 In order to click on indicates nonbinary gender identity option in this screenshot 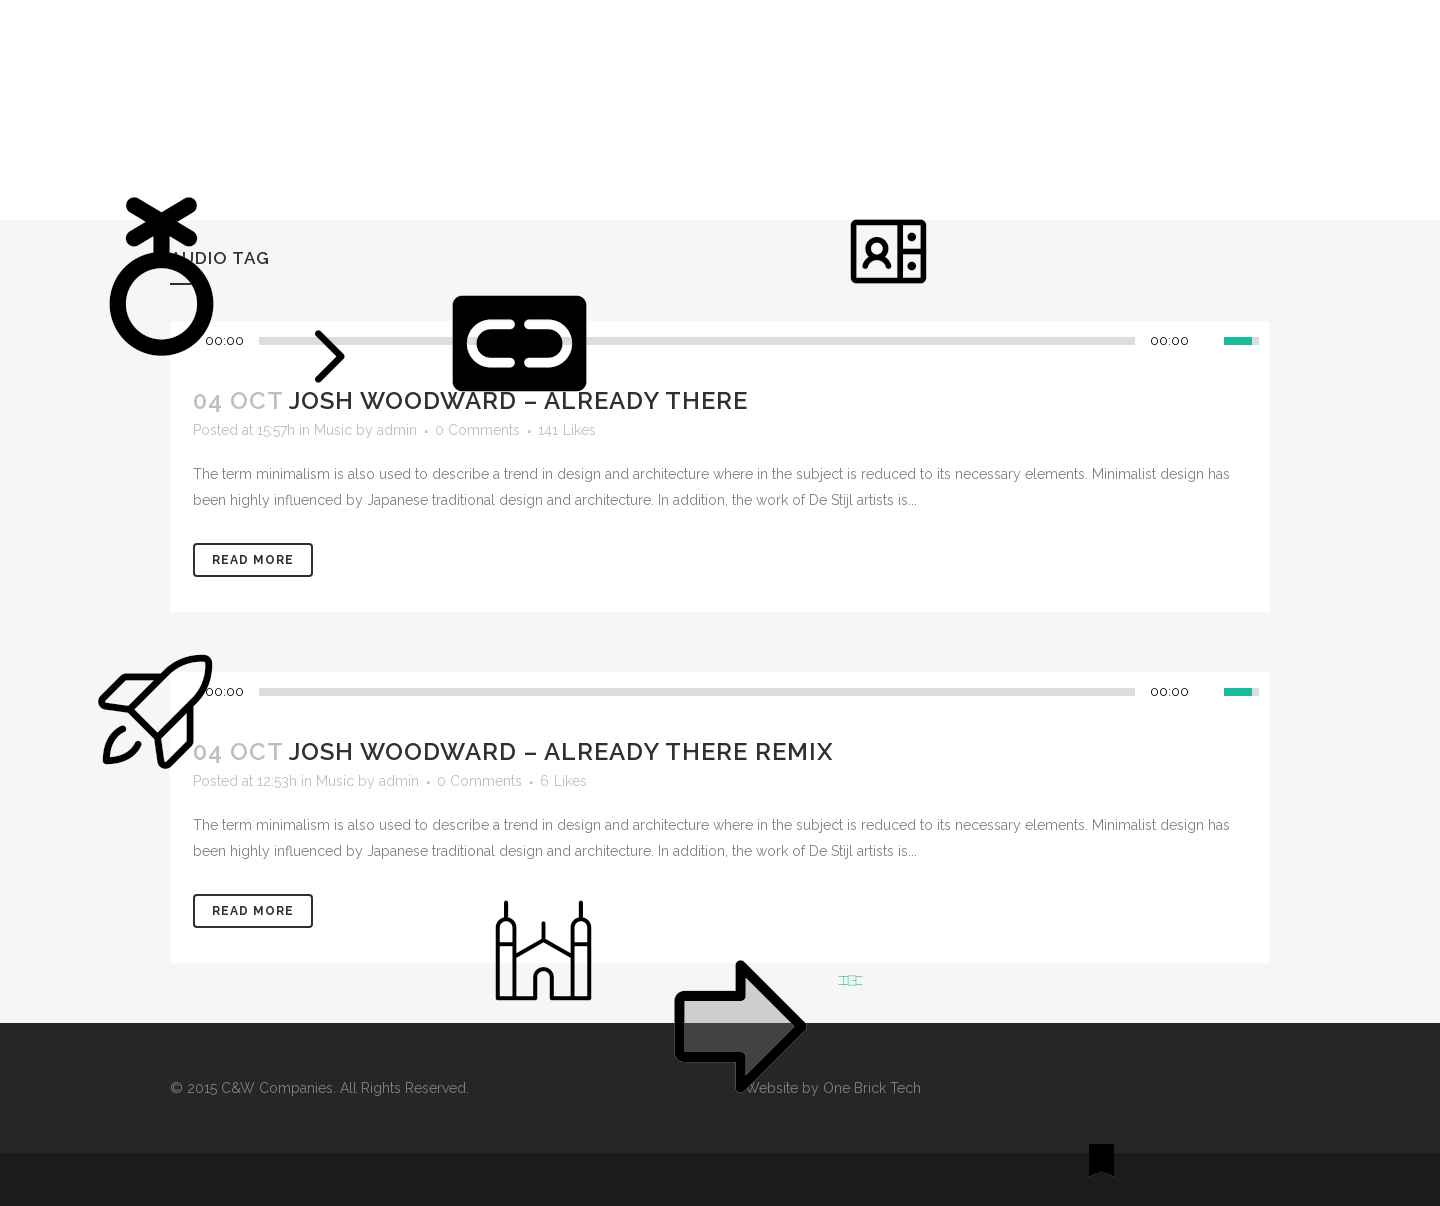, I will do `click(161, 276)`.